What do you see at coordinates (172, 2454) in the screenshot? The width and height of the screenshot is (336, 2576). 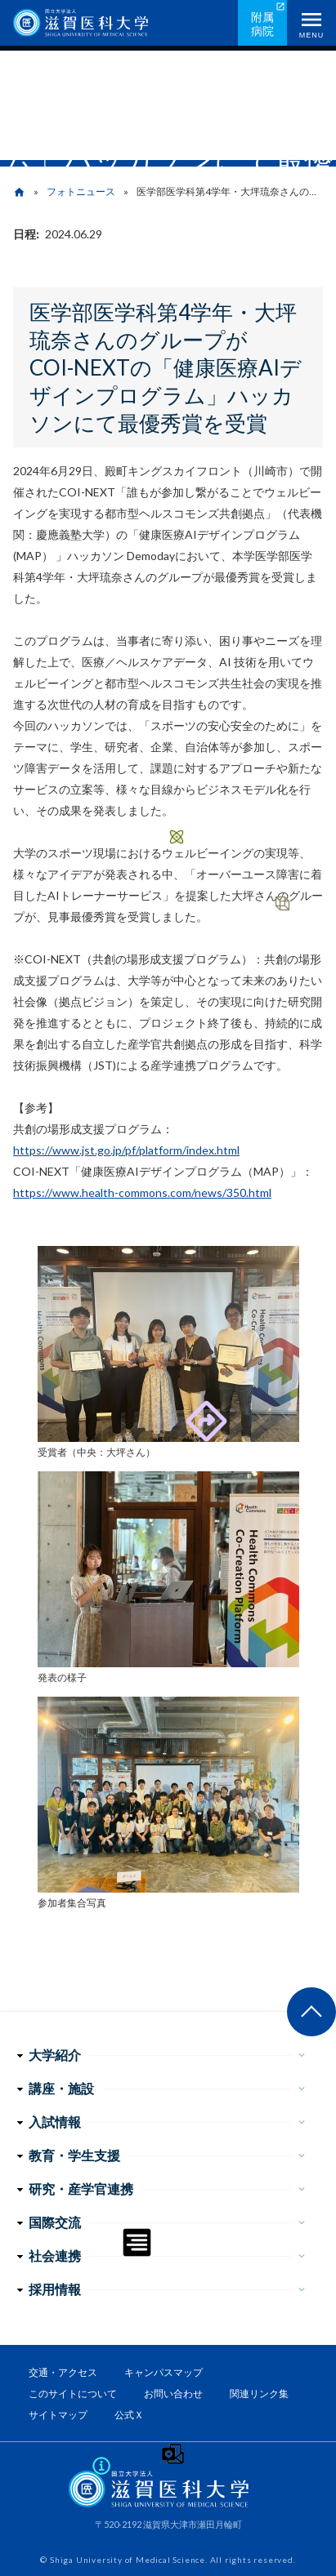 I see `open Microsoft Outlook email app` at bounding box center [172, 2454].